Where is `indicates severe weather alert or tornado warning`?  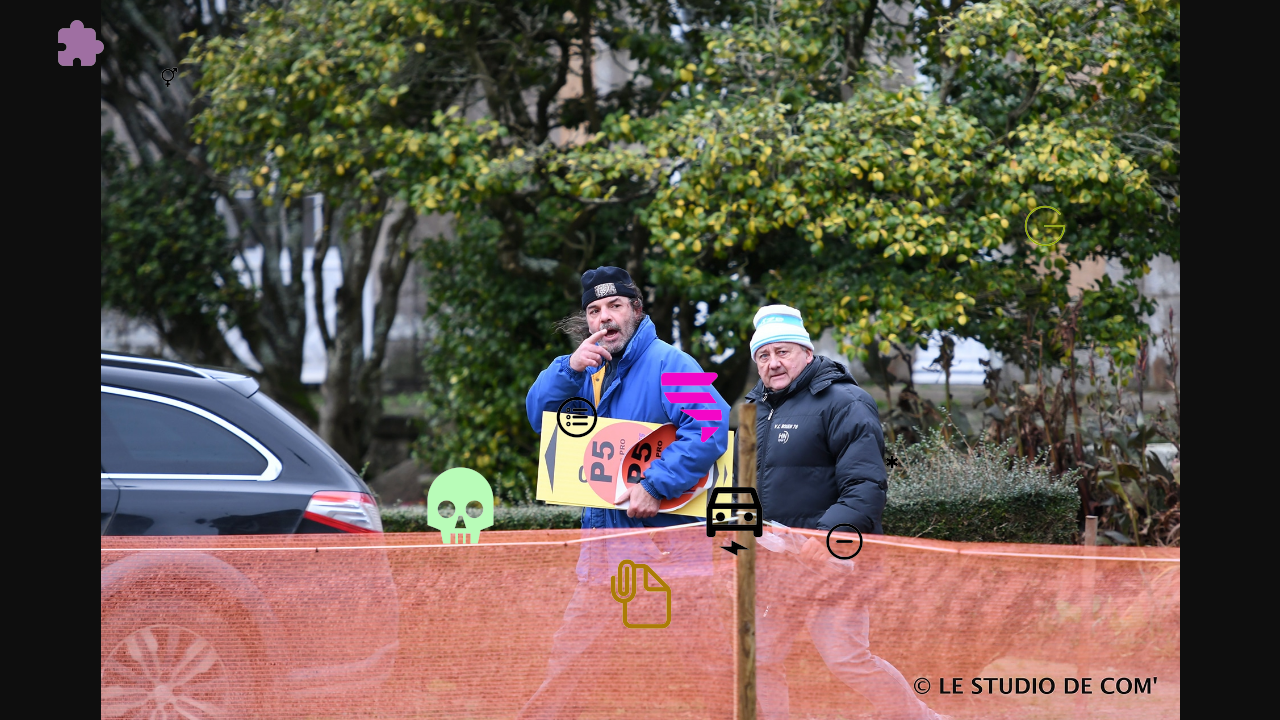 indicates severe weather alert or tornado warning is located at coordinates (691, 407).